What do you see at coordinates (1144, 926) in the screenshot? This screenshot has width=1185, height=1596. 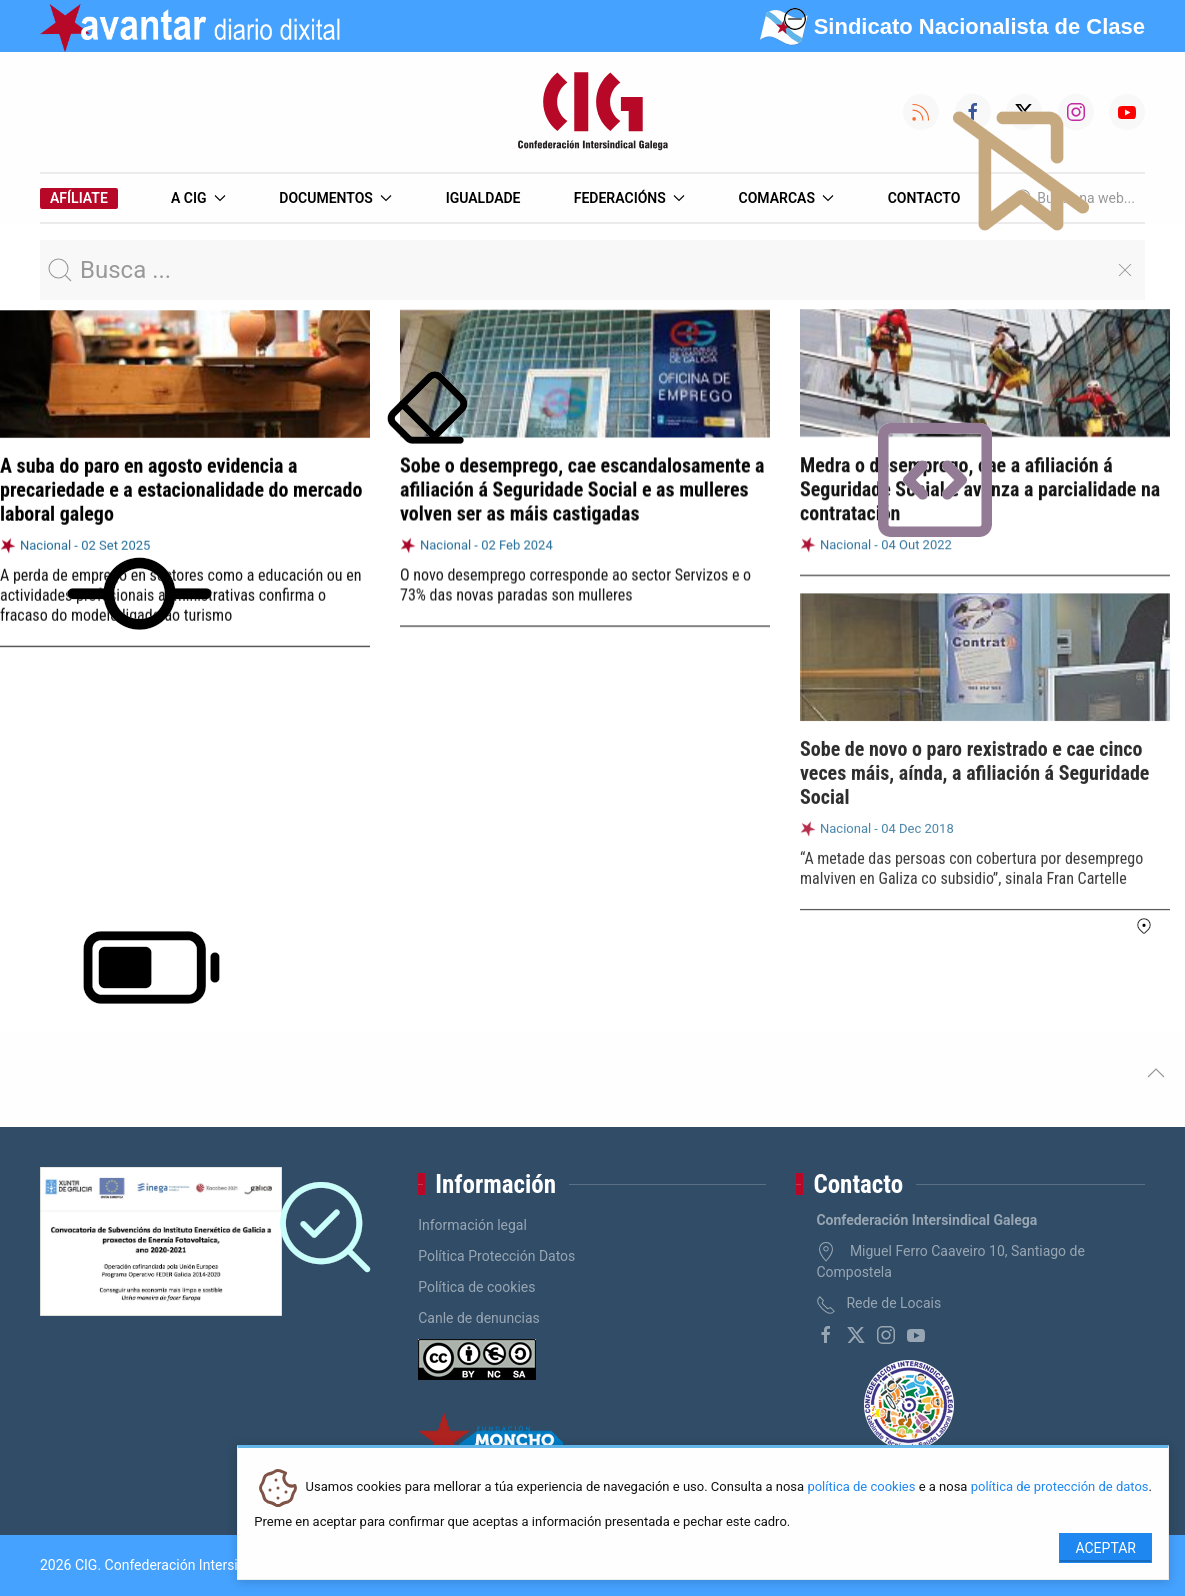 I see `view location on map` at bounding box center [1144, 926].